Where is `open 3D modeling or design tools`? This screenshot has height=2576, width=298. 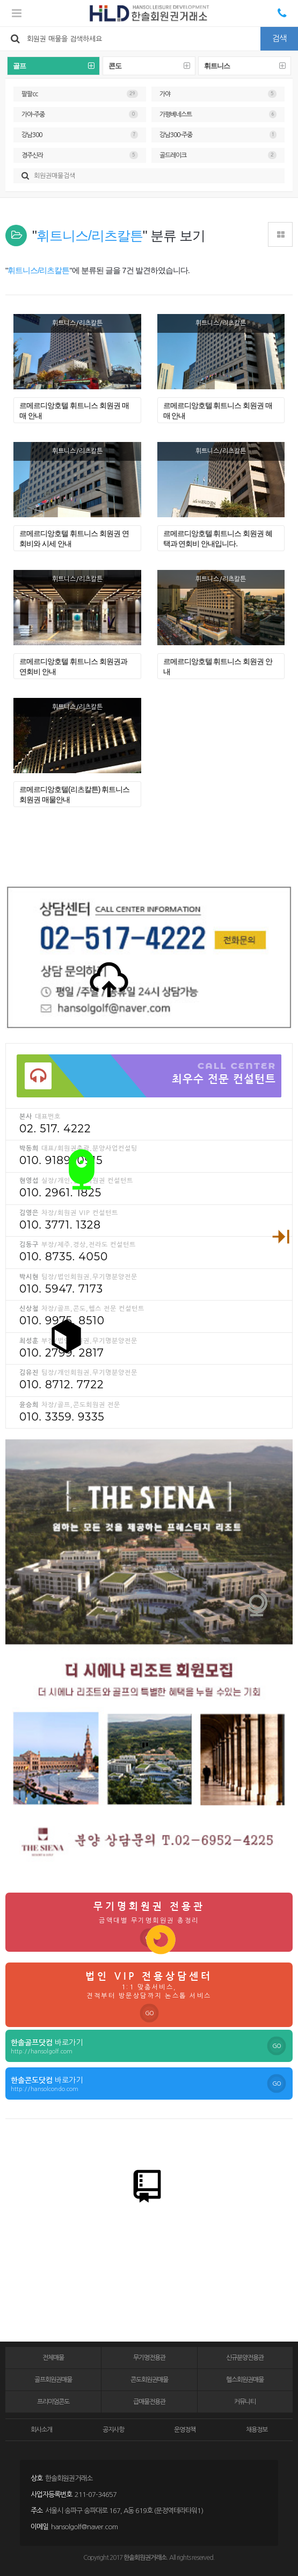
open 3D modeling or design tools is located at coordinates (66, 1336).